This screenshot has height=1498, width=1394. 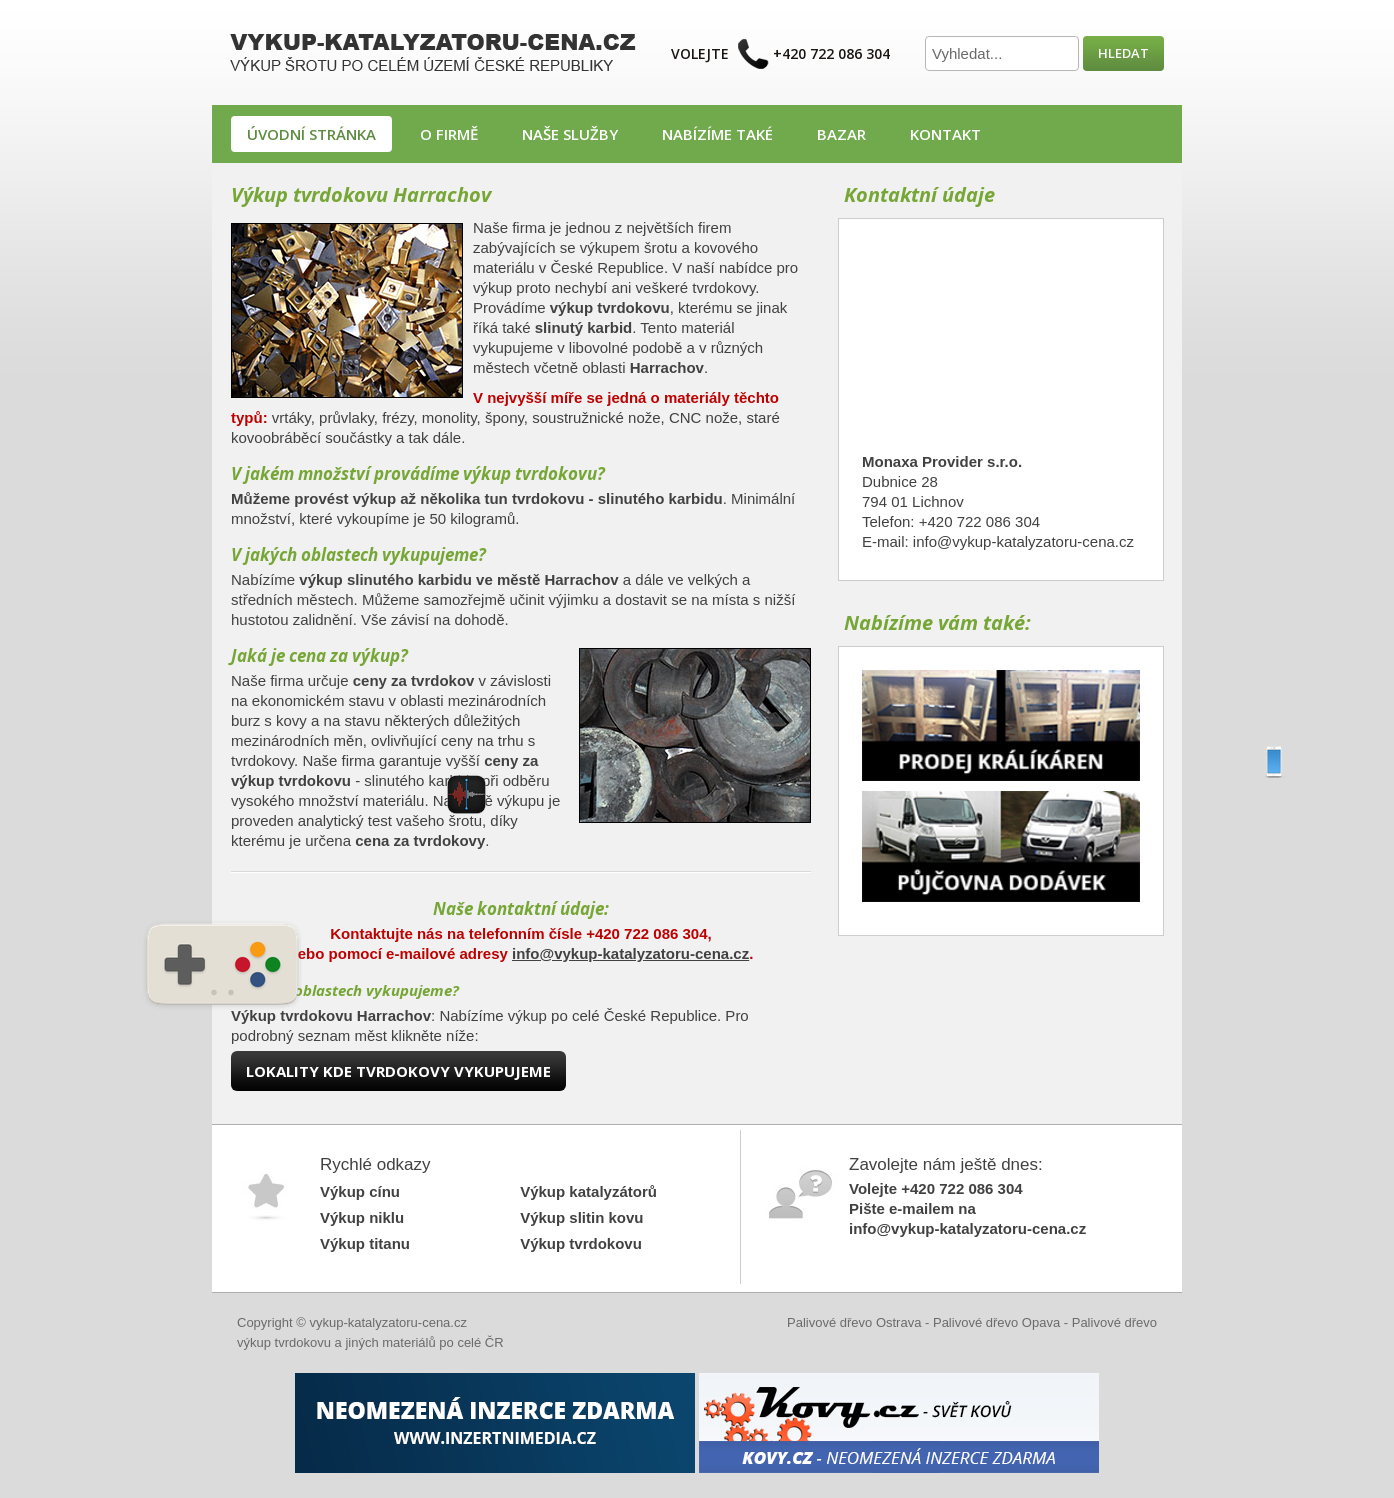 I want to click on open voice memos app, so click(x=466, y=794).